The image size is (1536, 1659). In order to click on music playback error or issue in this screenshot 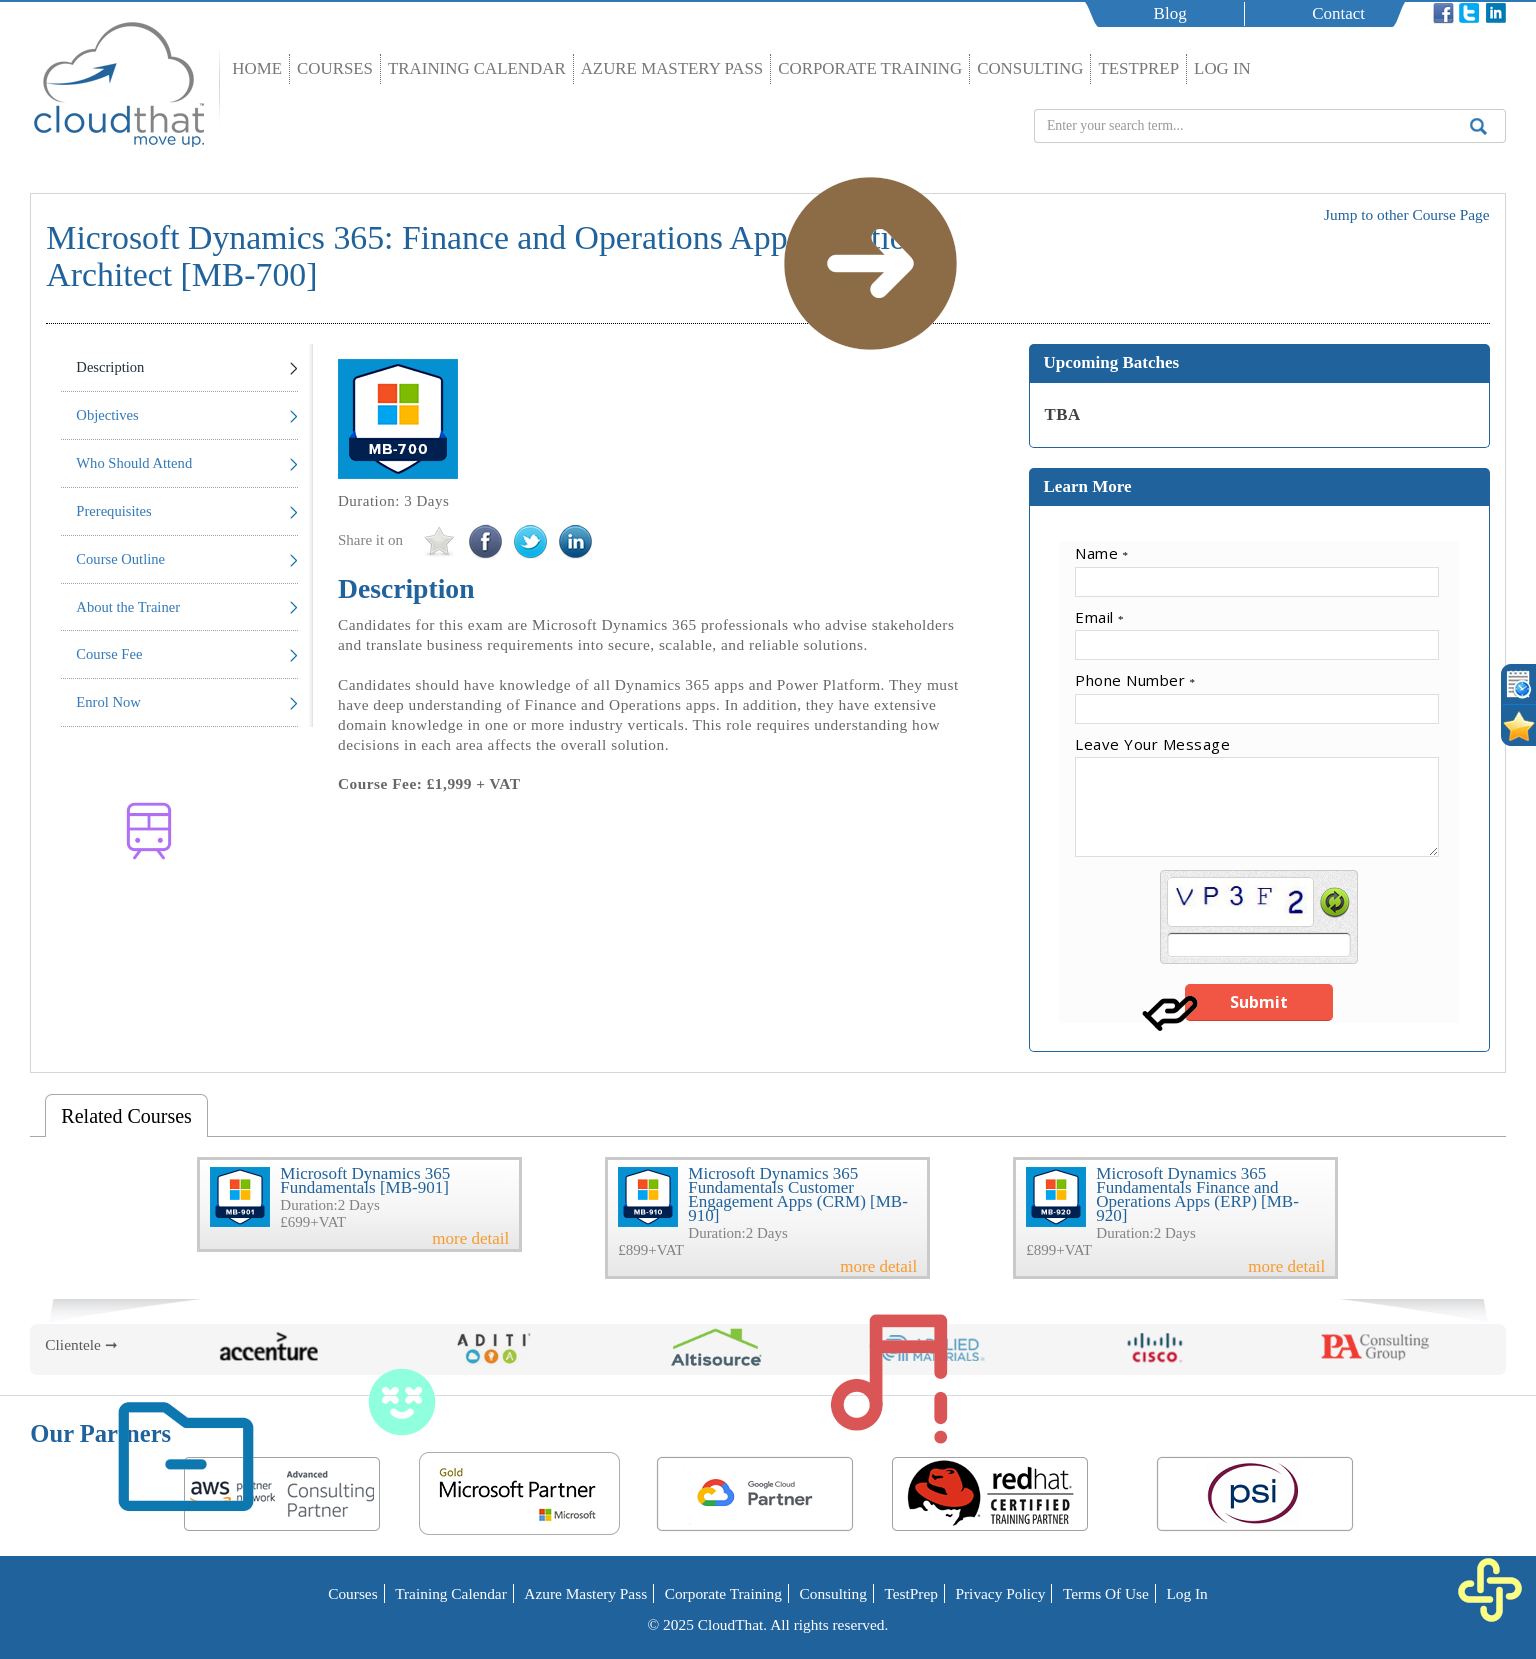, I will do `click(895, 1372)`.